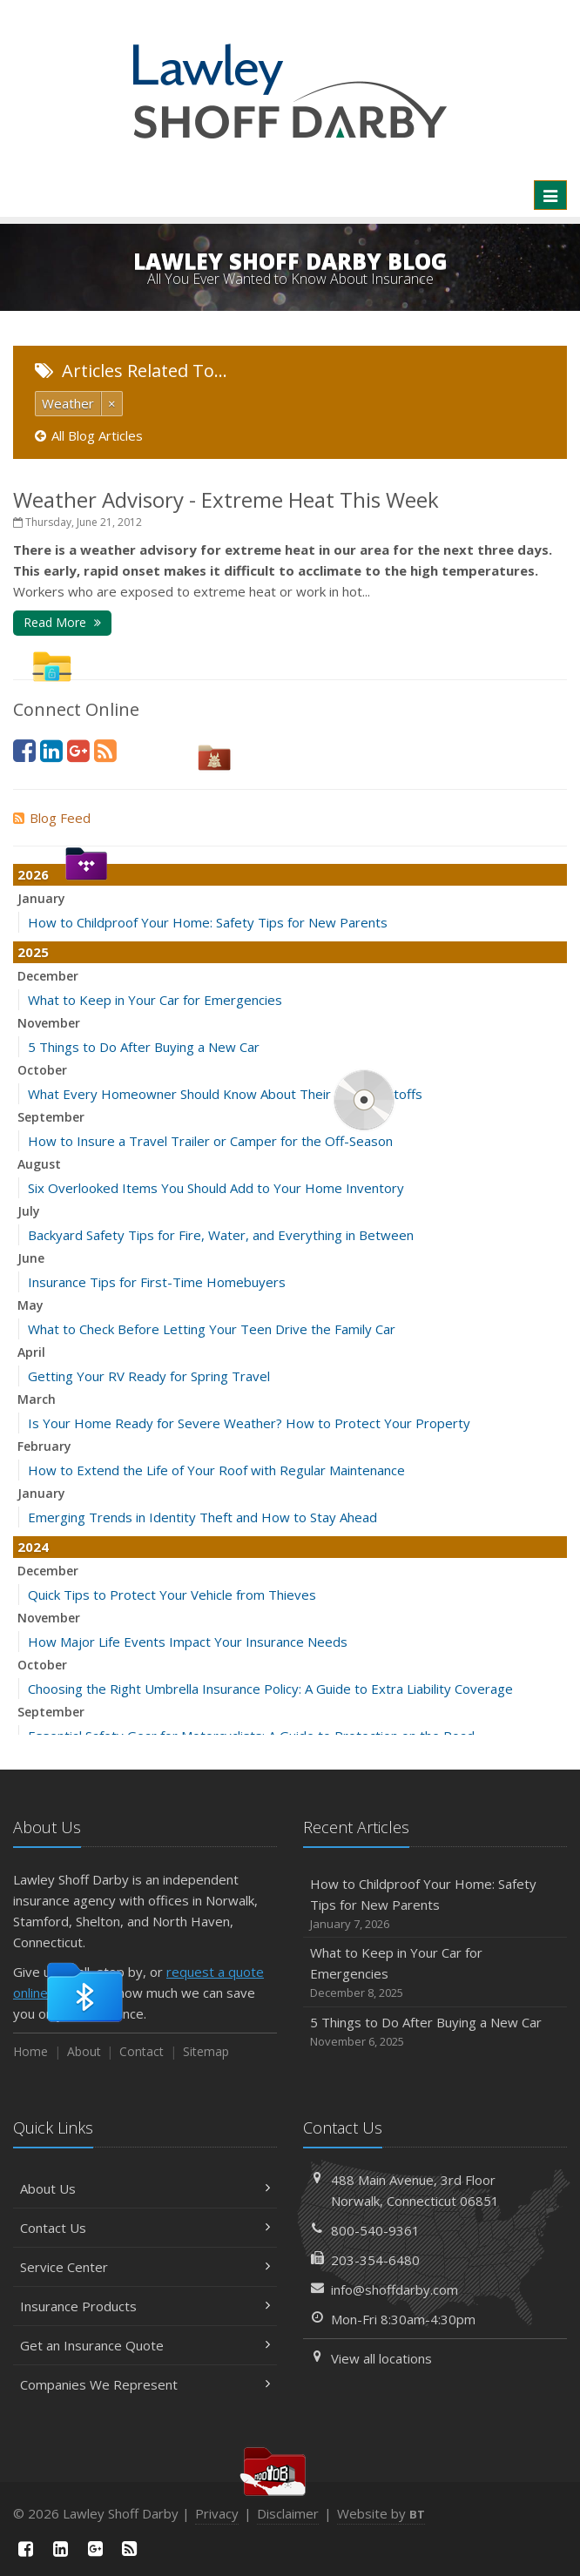  What do you see at coordinates (274, 2473) in the screenshot?
I see `open moddb game mods folder` at bounding box center [274, 2473].